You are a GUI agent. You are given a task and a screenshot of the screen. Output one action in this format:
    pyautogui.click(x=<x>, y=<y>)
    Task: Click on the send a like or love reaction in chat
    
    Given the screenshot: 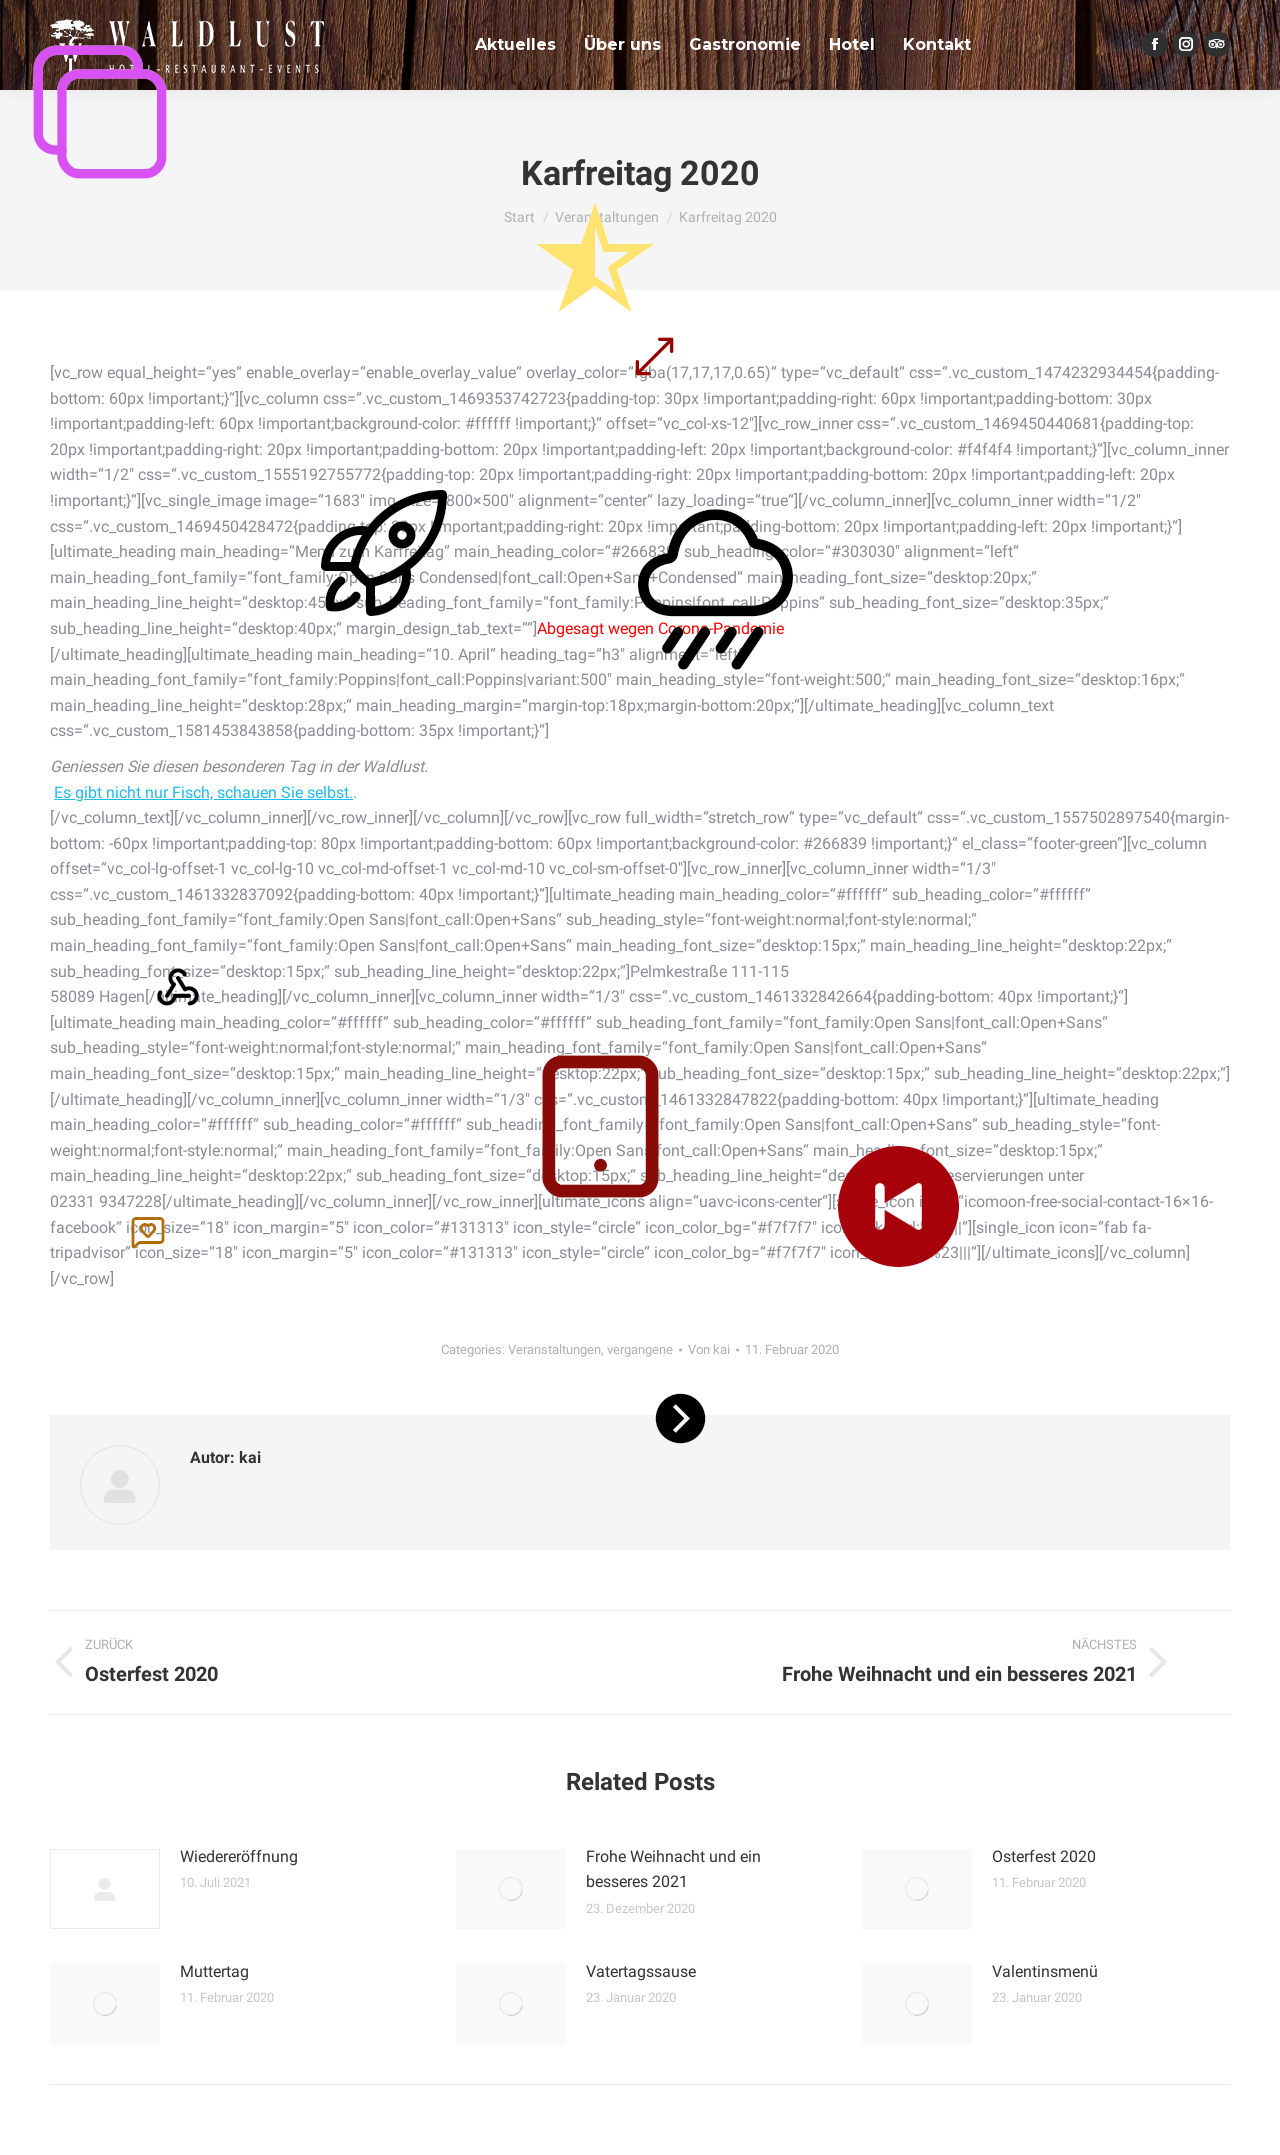 What is the action you would take?
    pyautogui.click(x=148, y=1232)
    